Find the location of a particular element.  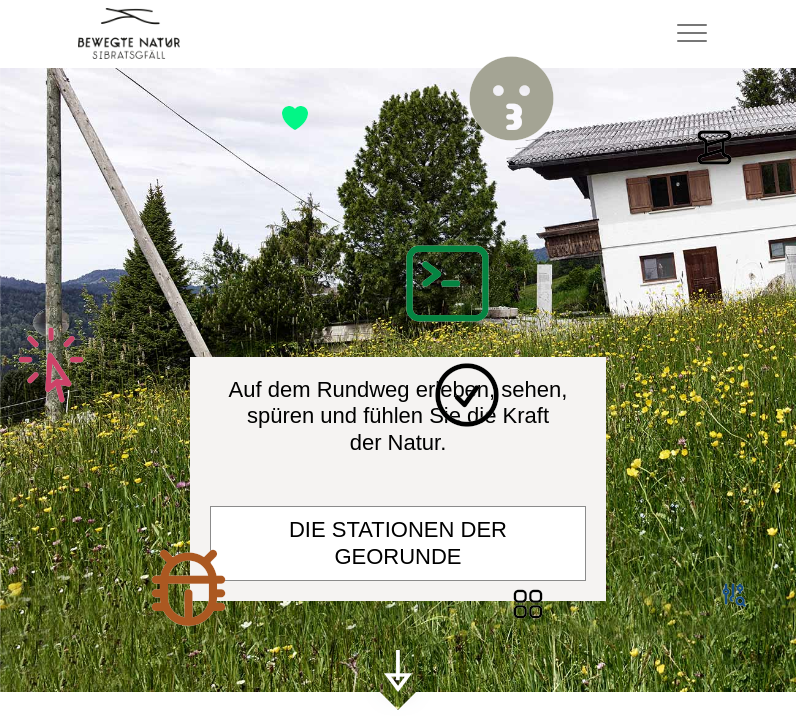

report a bug or issue is located at coordinates (188, 586).